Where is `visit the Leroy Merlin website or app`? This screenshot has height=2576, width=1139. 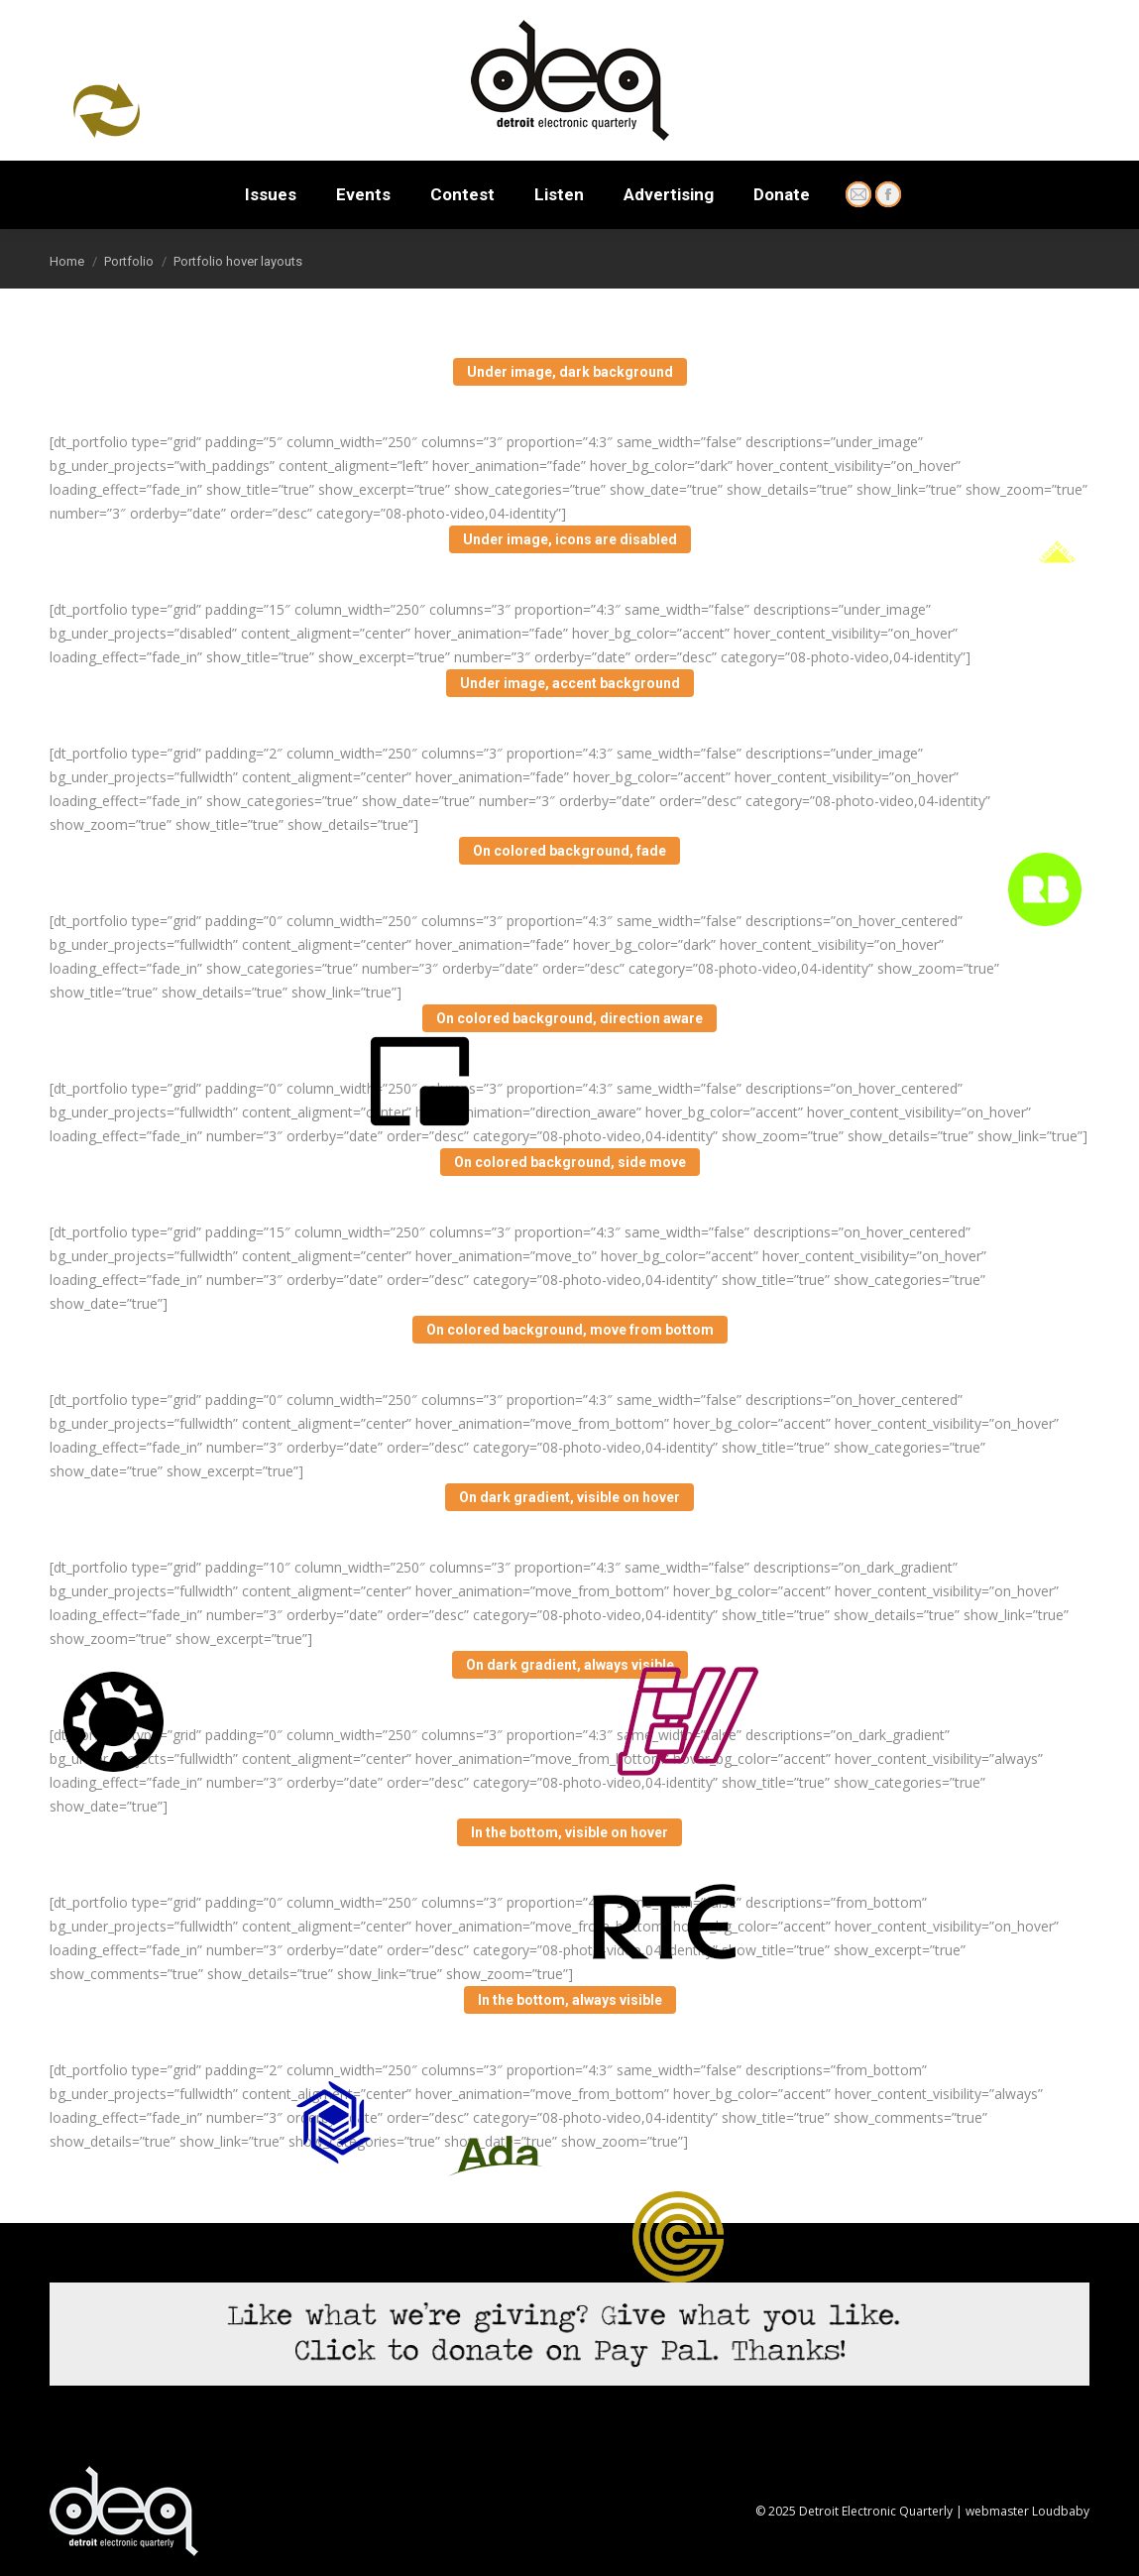 visit the Leroy Merlin website or app is located at coordinates (1057, 551).